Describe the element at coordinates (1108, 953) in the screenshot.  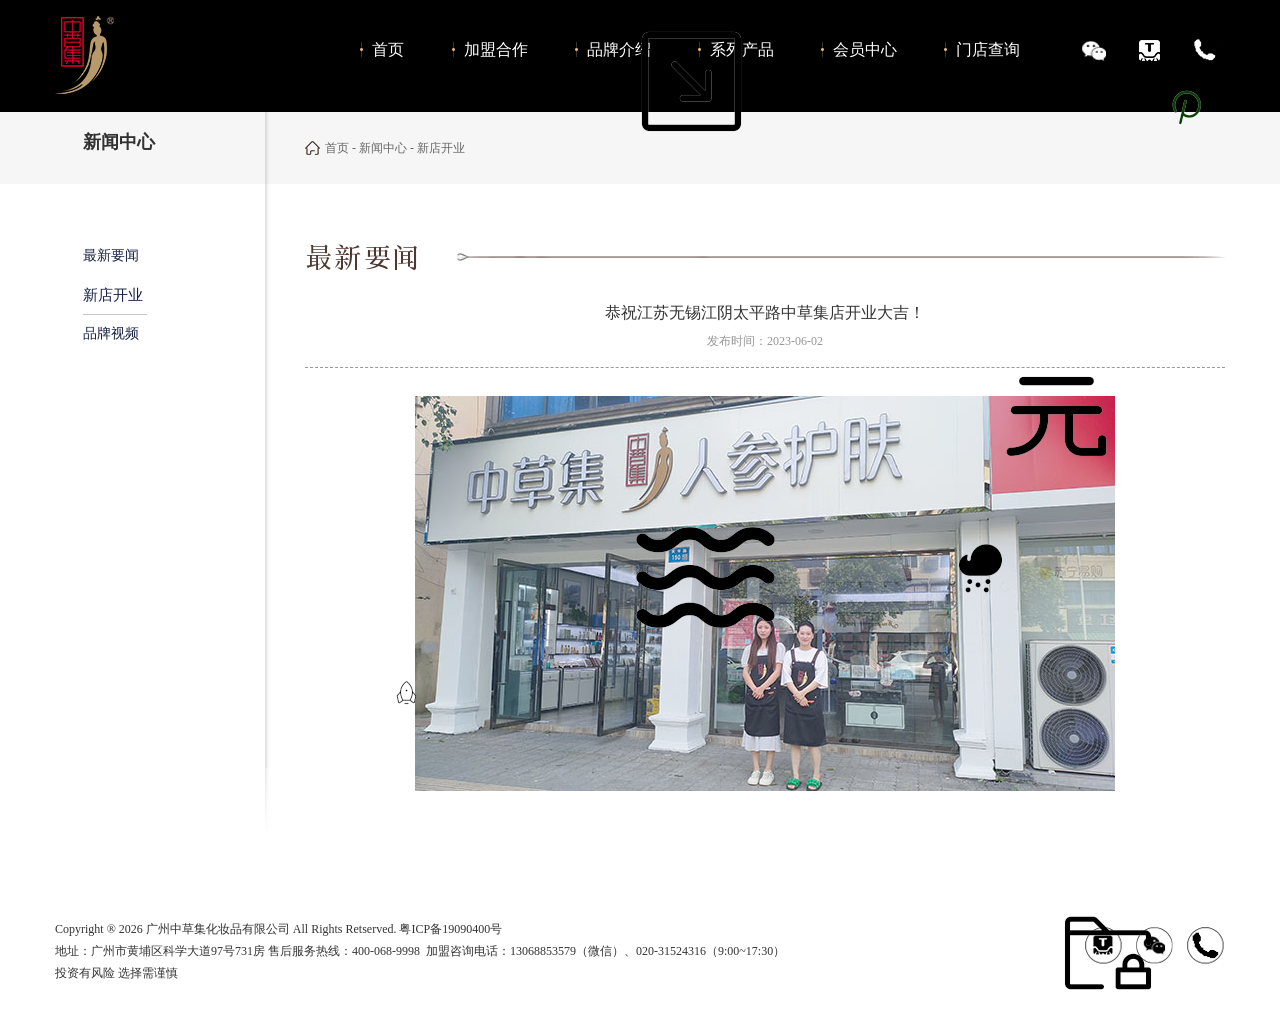
I see `access a password-protected folder` at that location.